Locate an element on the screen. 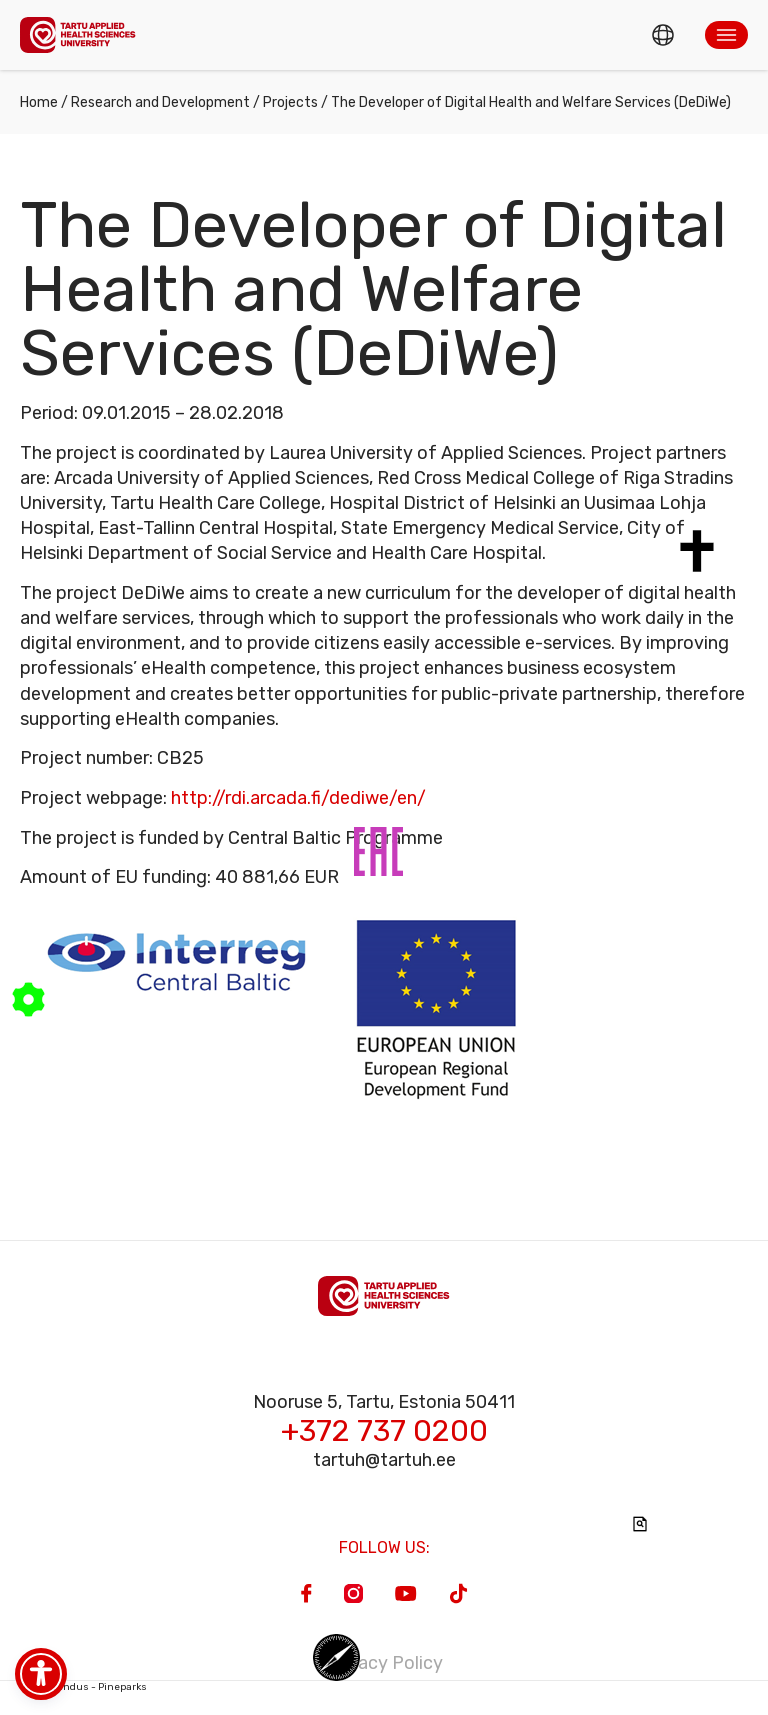 This screenshot has height=1715, width=768. access settings or preferences is located at coordinates (28, 999).